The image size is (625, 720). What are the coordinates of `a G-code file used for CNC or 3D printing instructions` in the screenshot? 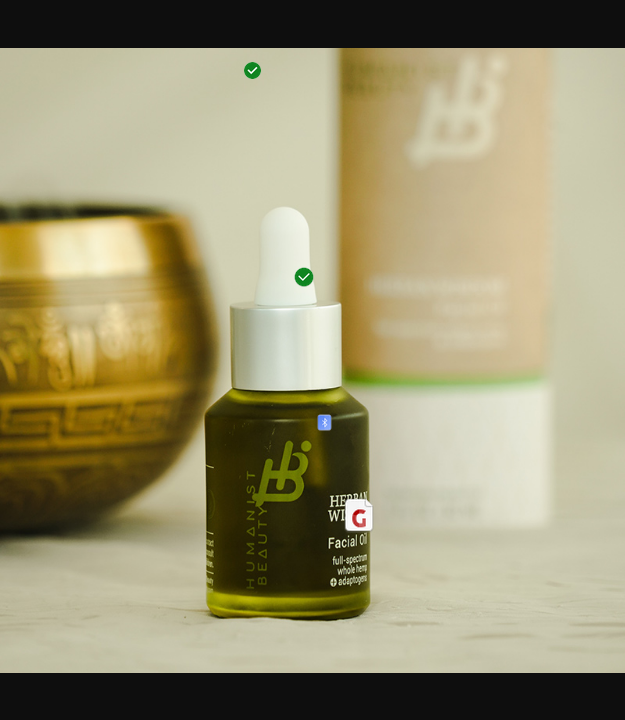 It's located at (359, 515).